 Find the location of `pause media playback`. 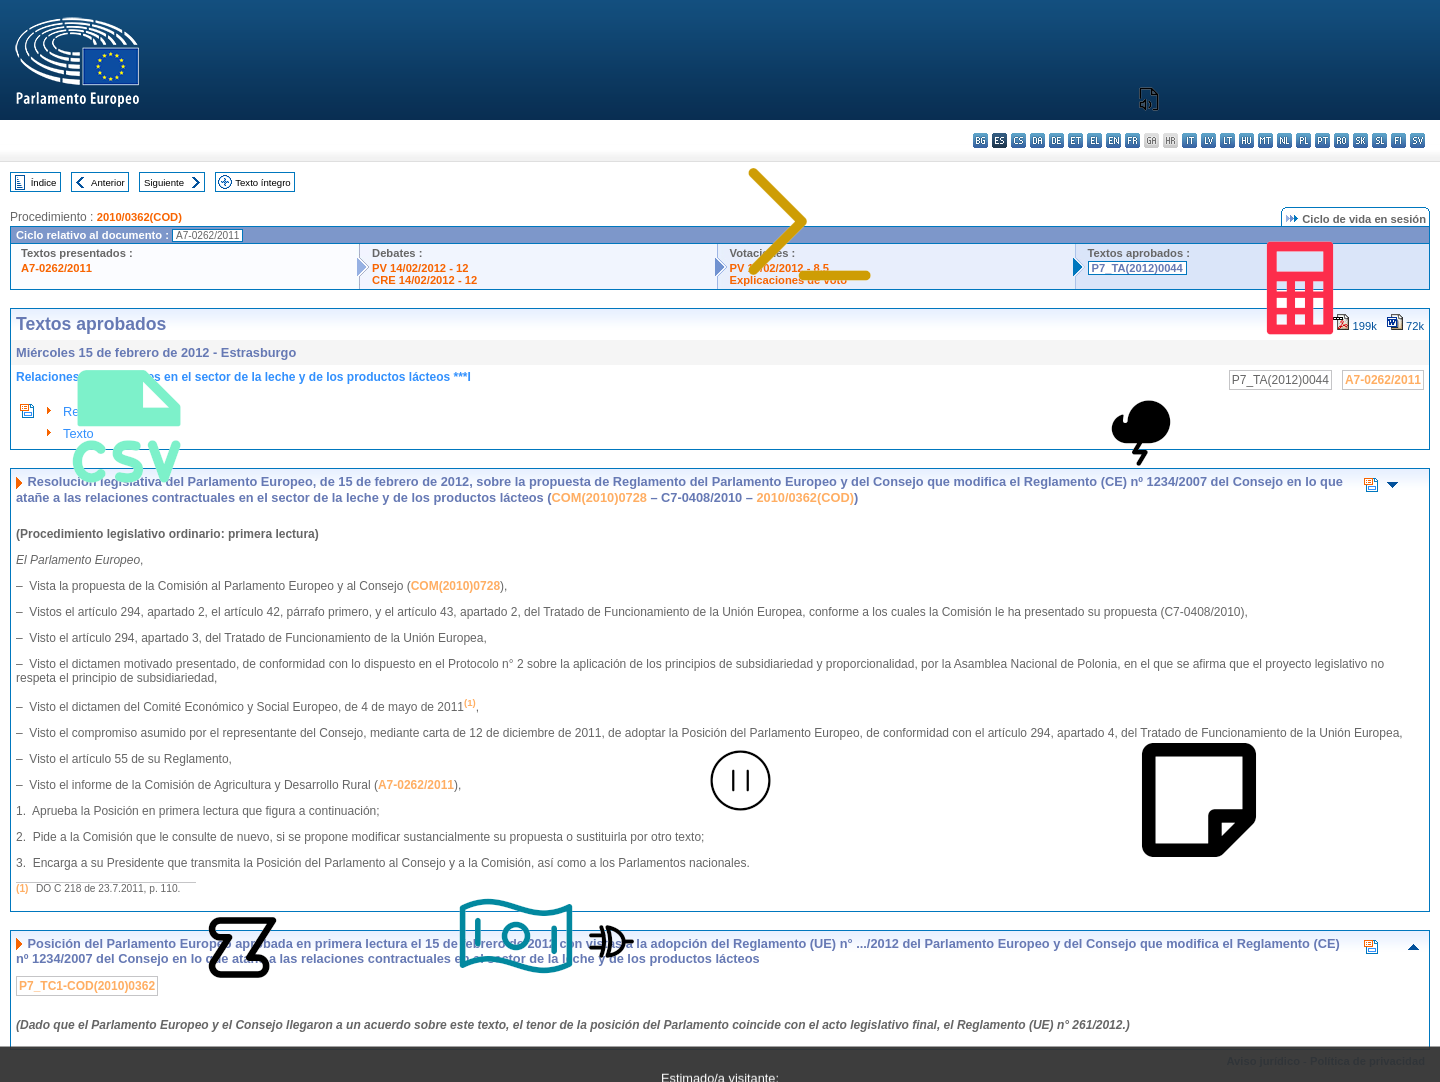

pause media playback is located at coordinates (740, 780).